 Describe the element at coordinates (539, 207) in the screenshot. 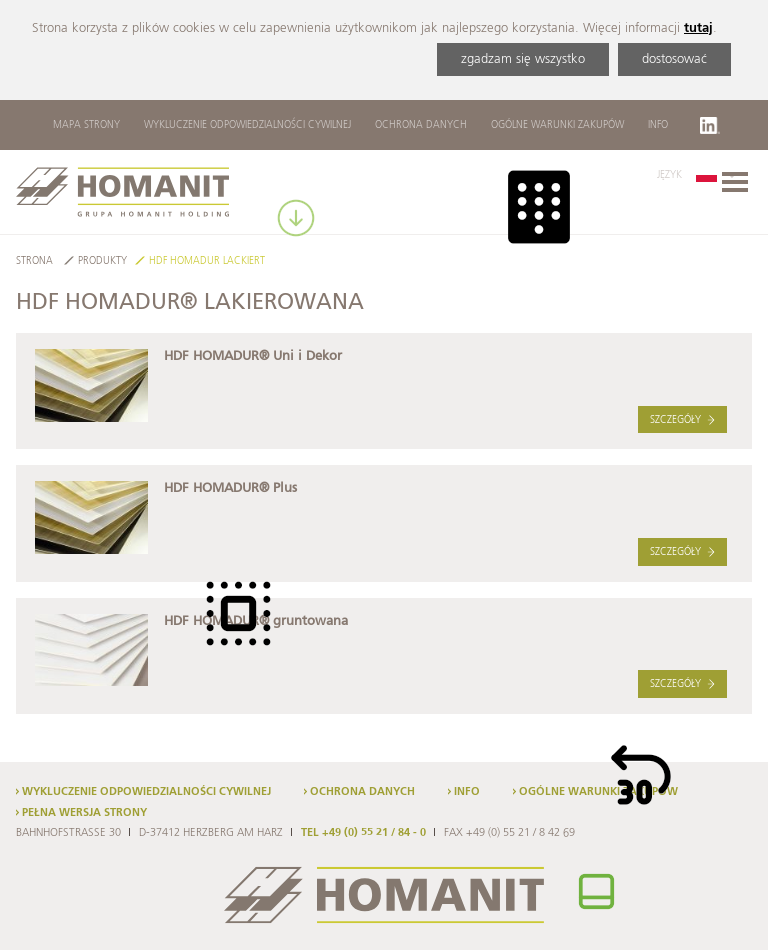

I see `open numeric keypad for input` at that location.